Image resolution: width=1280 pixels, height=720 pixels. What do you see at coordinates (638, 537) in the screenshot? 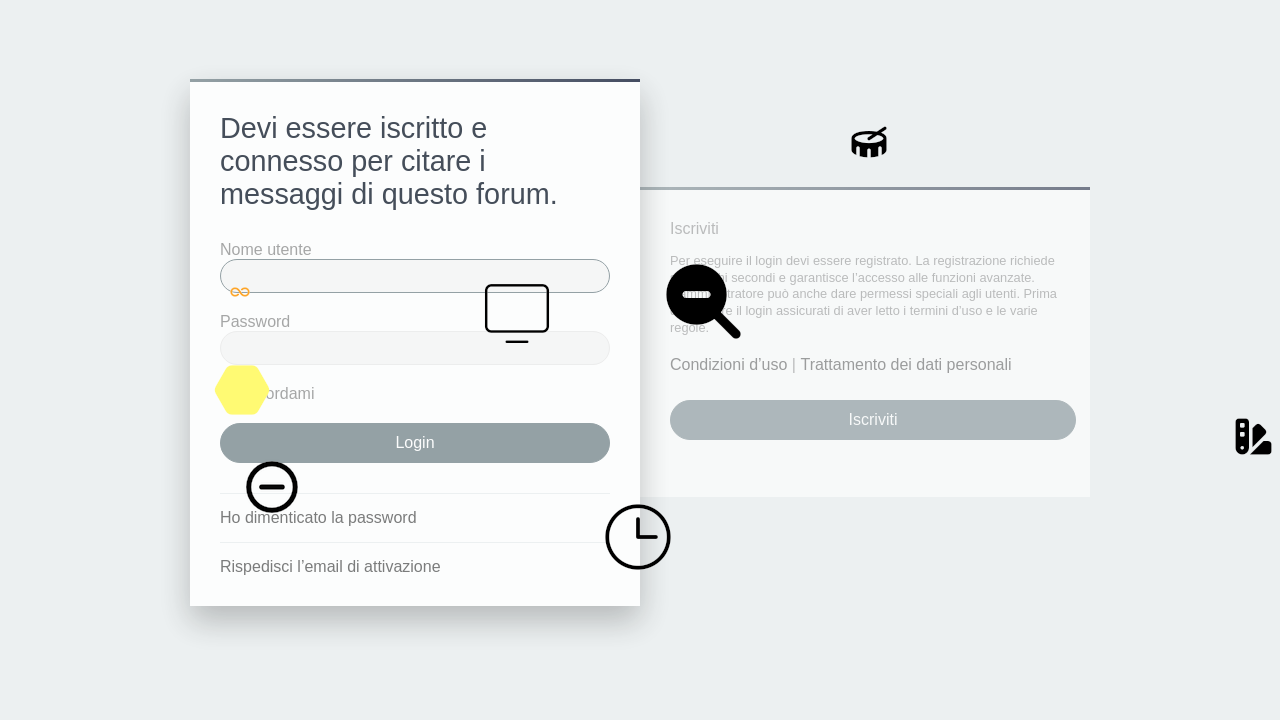
I see `view time or clock settings` at bounding box center [638, 537].